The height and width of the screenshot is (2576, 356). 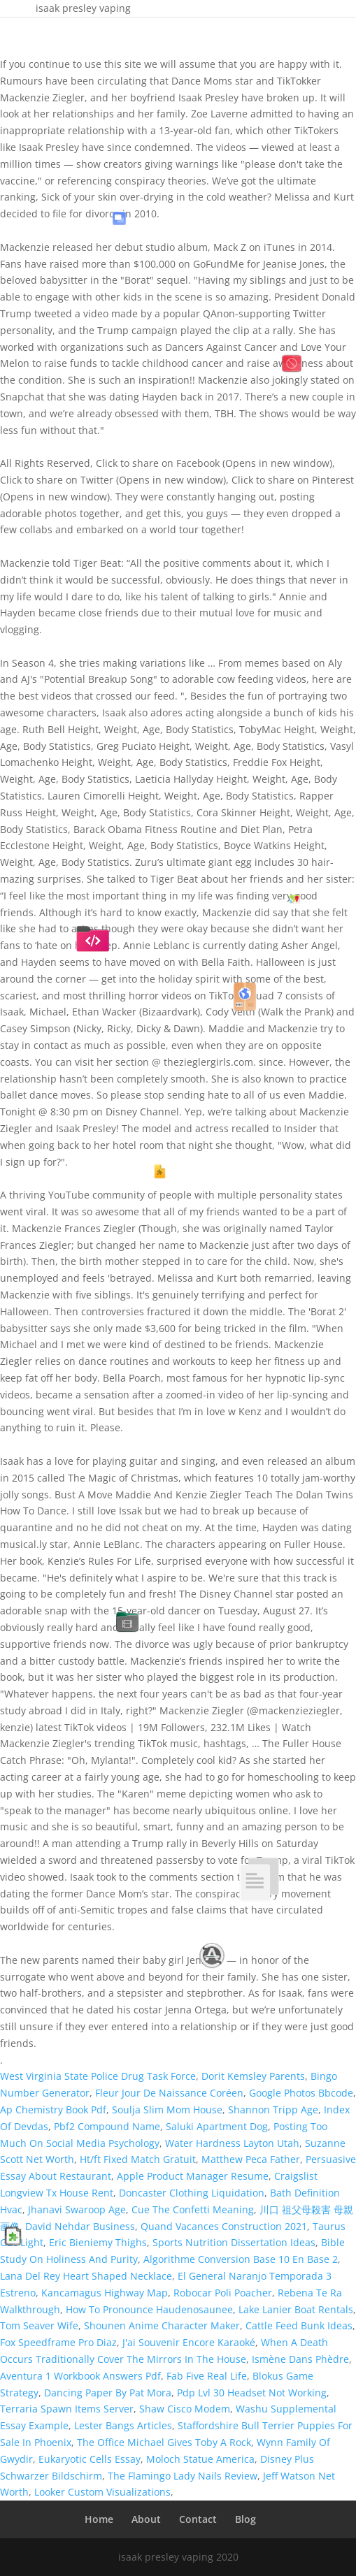 I want to click on indicates package cache is being updated, so click(x=245, y=997).